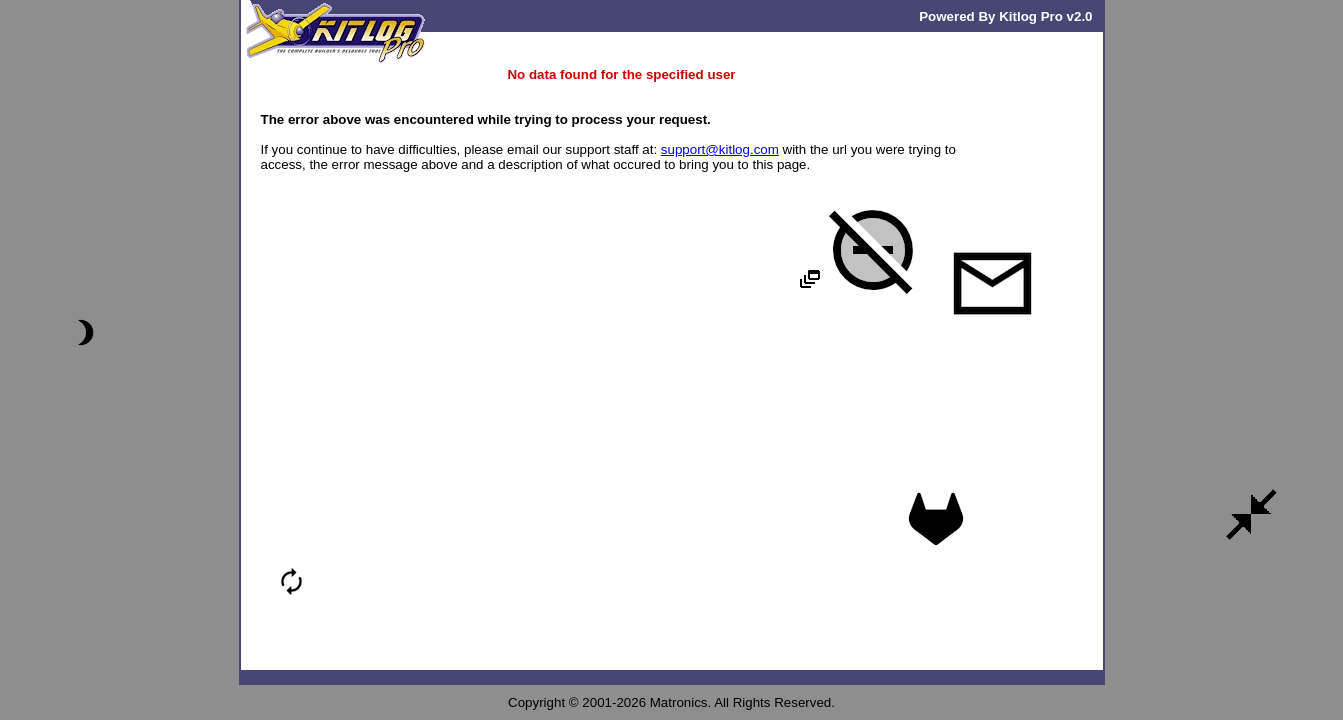 This screenshot has width=1343, height=720. What do you see at coordinates (936, 519) in the screenshot?
I see `open GitLab repository` at bounding box center [936, 519].